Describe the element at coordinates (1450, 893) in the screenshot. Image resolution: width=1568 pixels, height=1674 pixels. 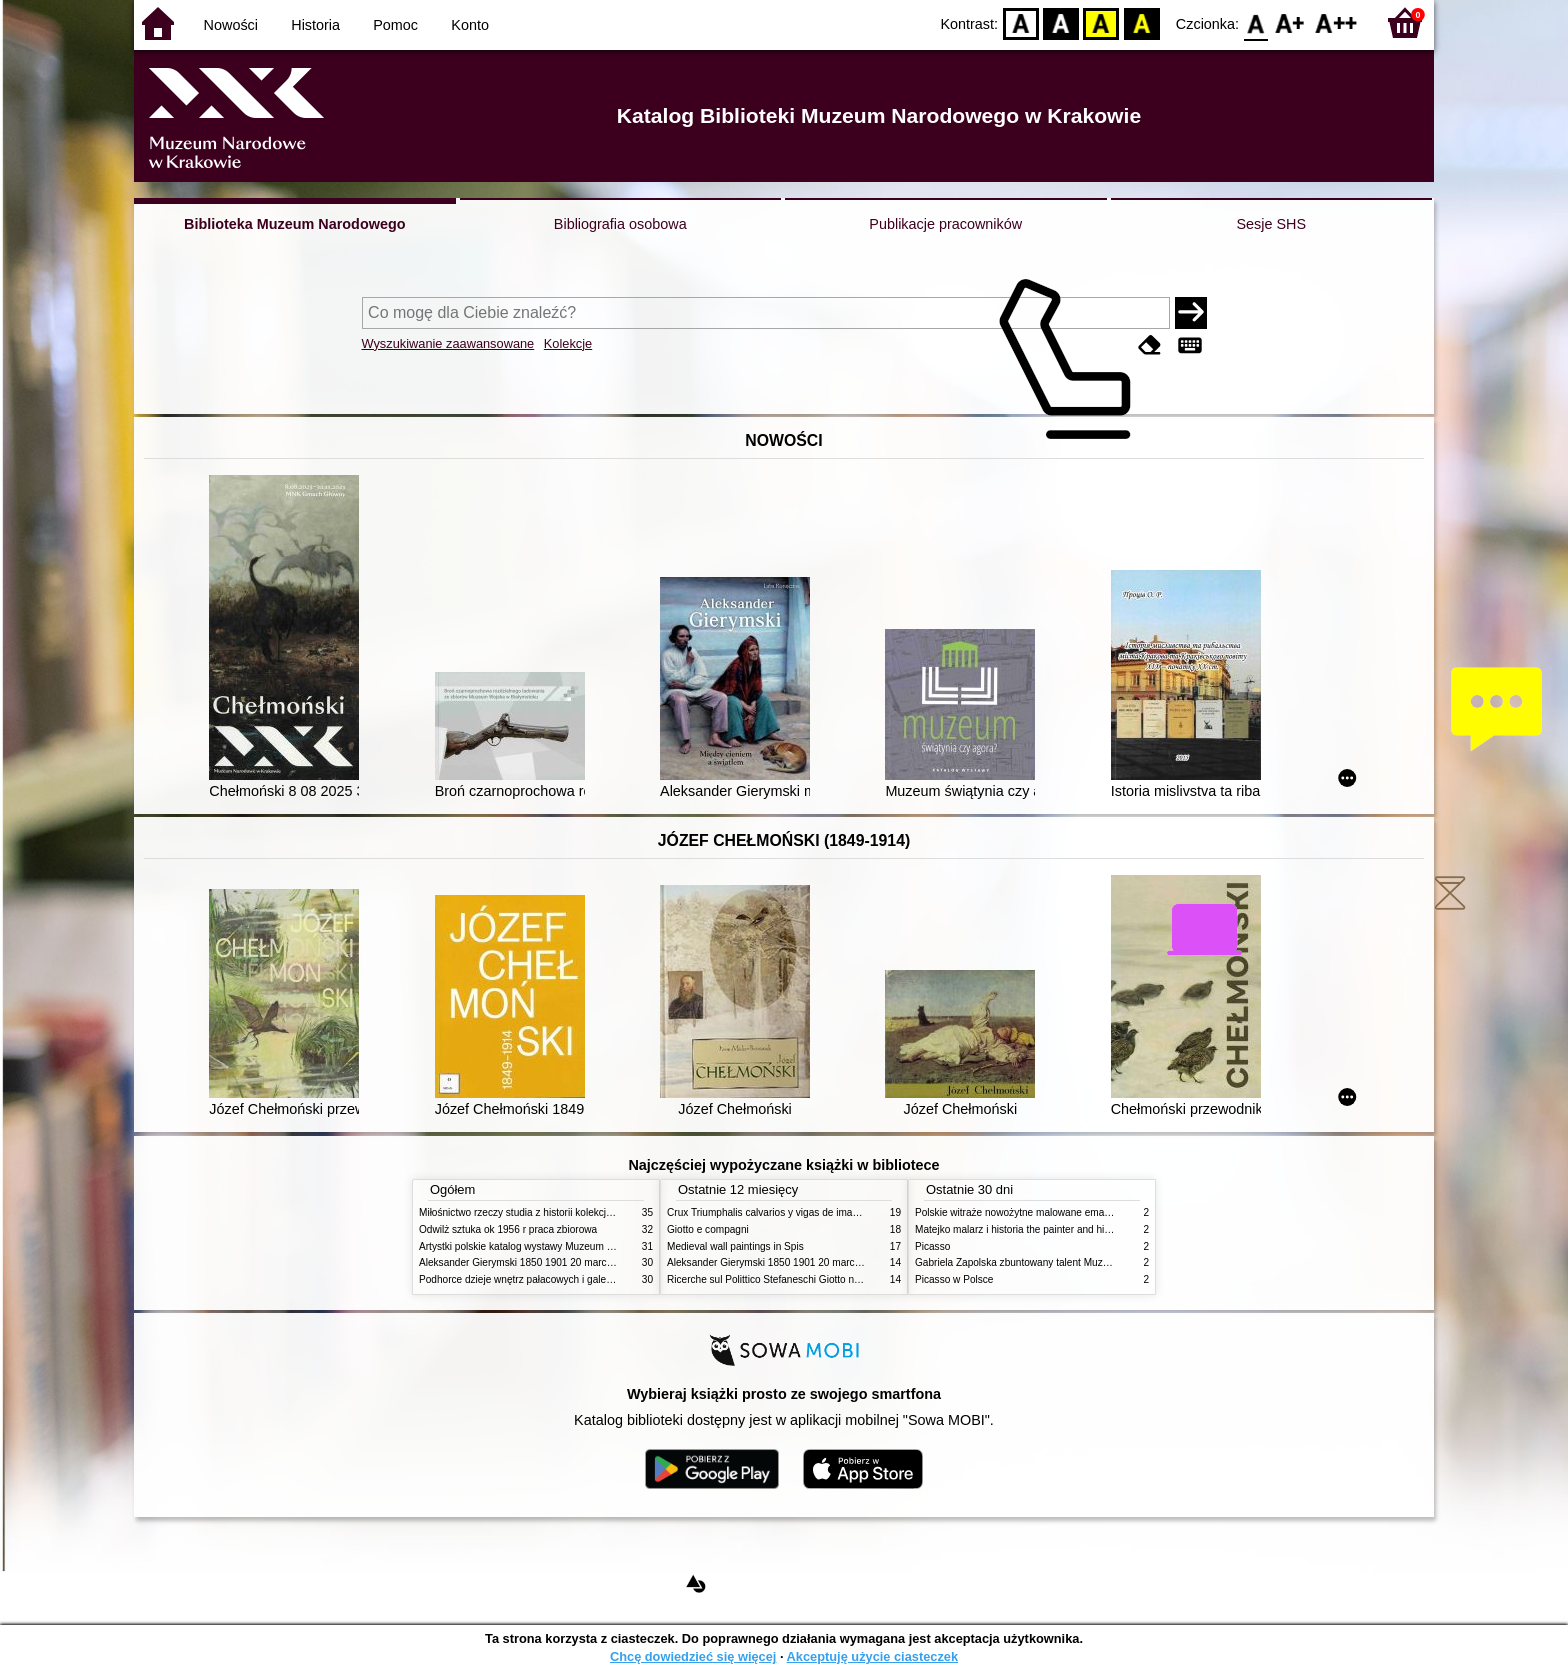
I see `indicates high time remaining or early stage of a process` at that location.